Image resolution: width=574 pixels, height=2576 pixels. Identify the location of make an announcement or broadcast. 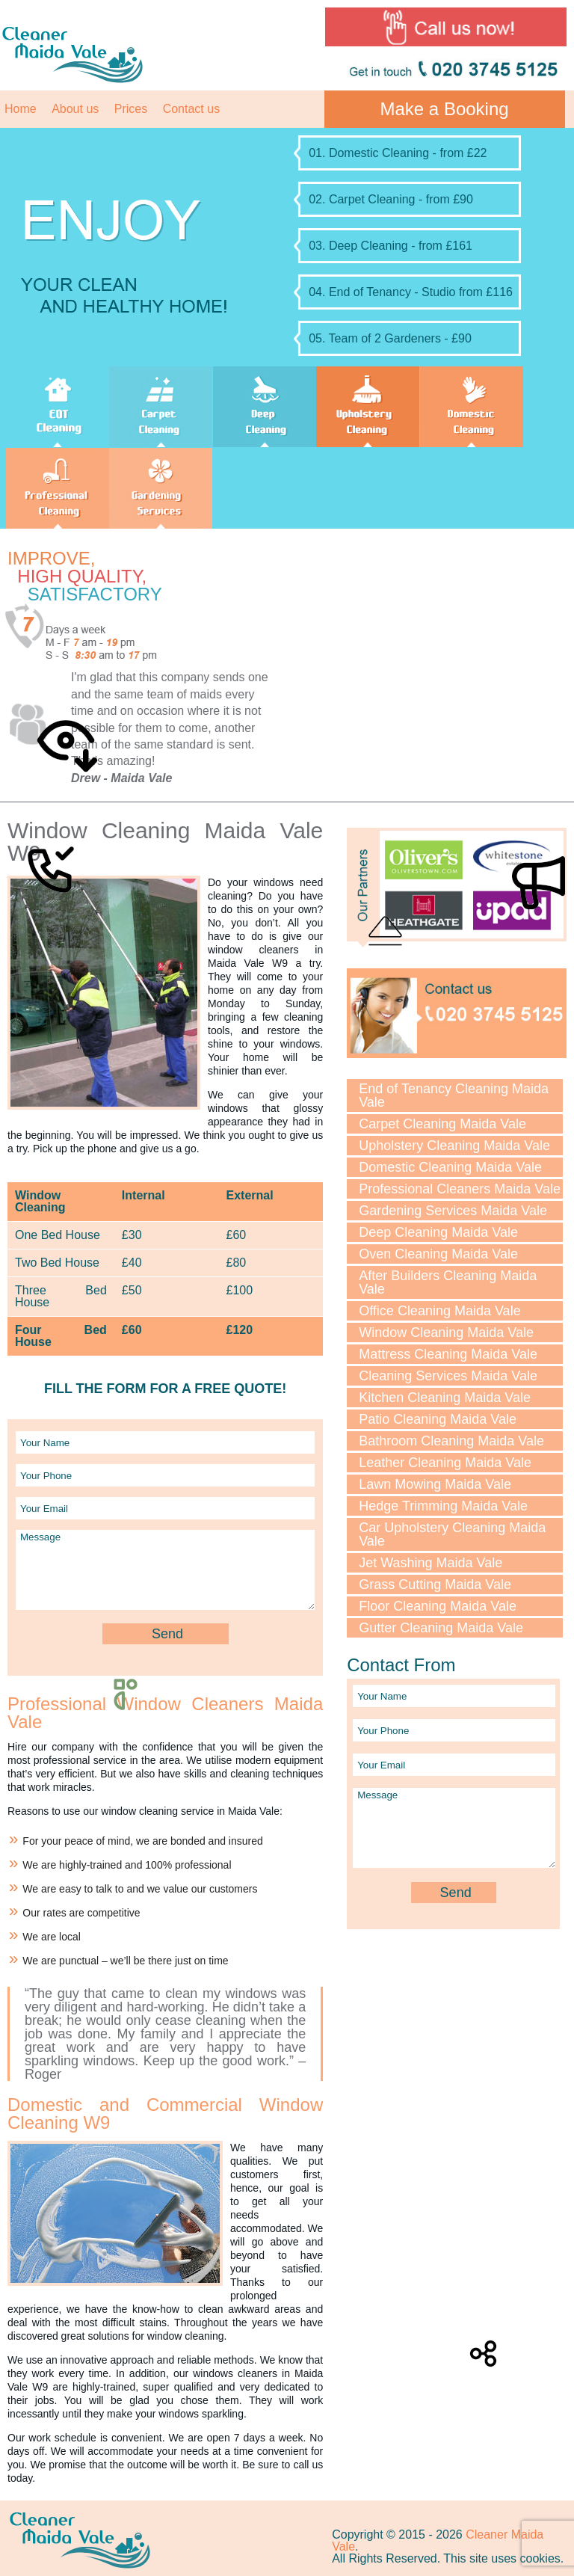
(538, 882).